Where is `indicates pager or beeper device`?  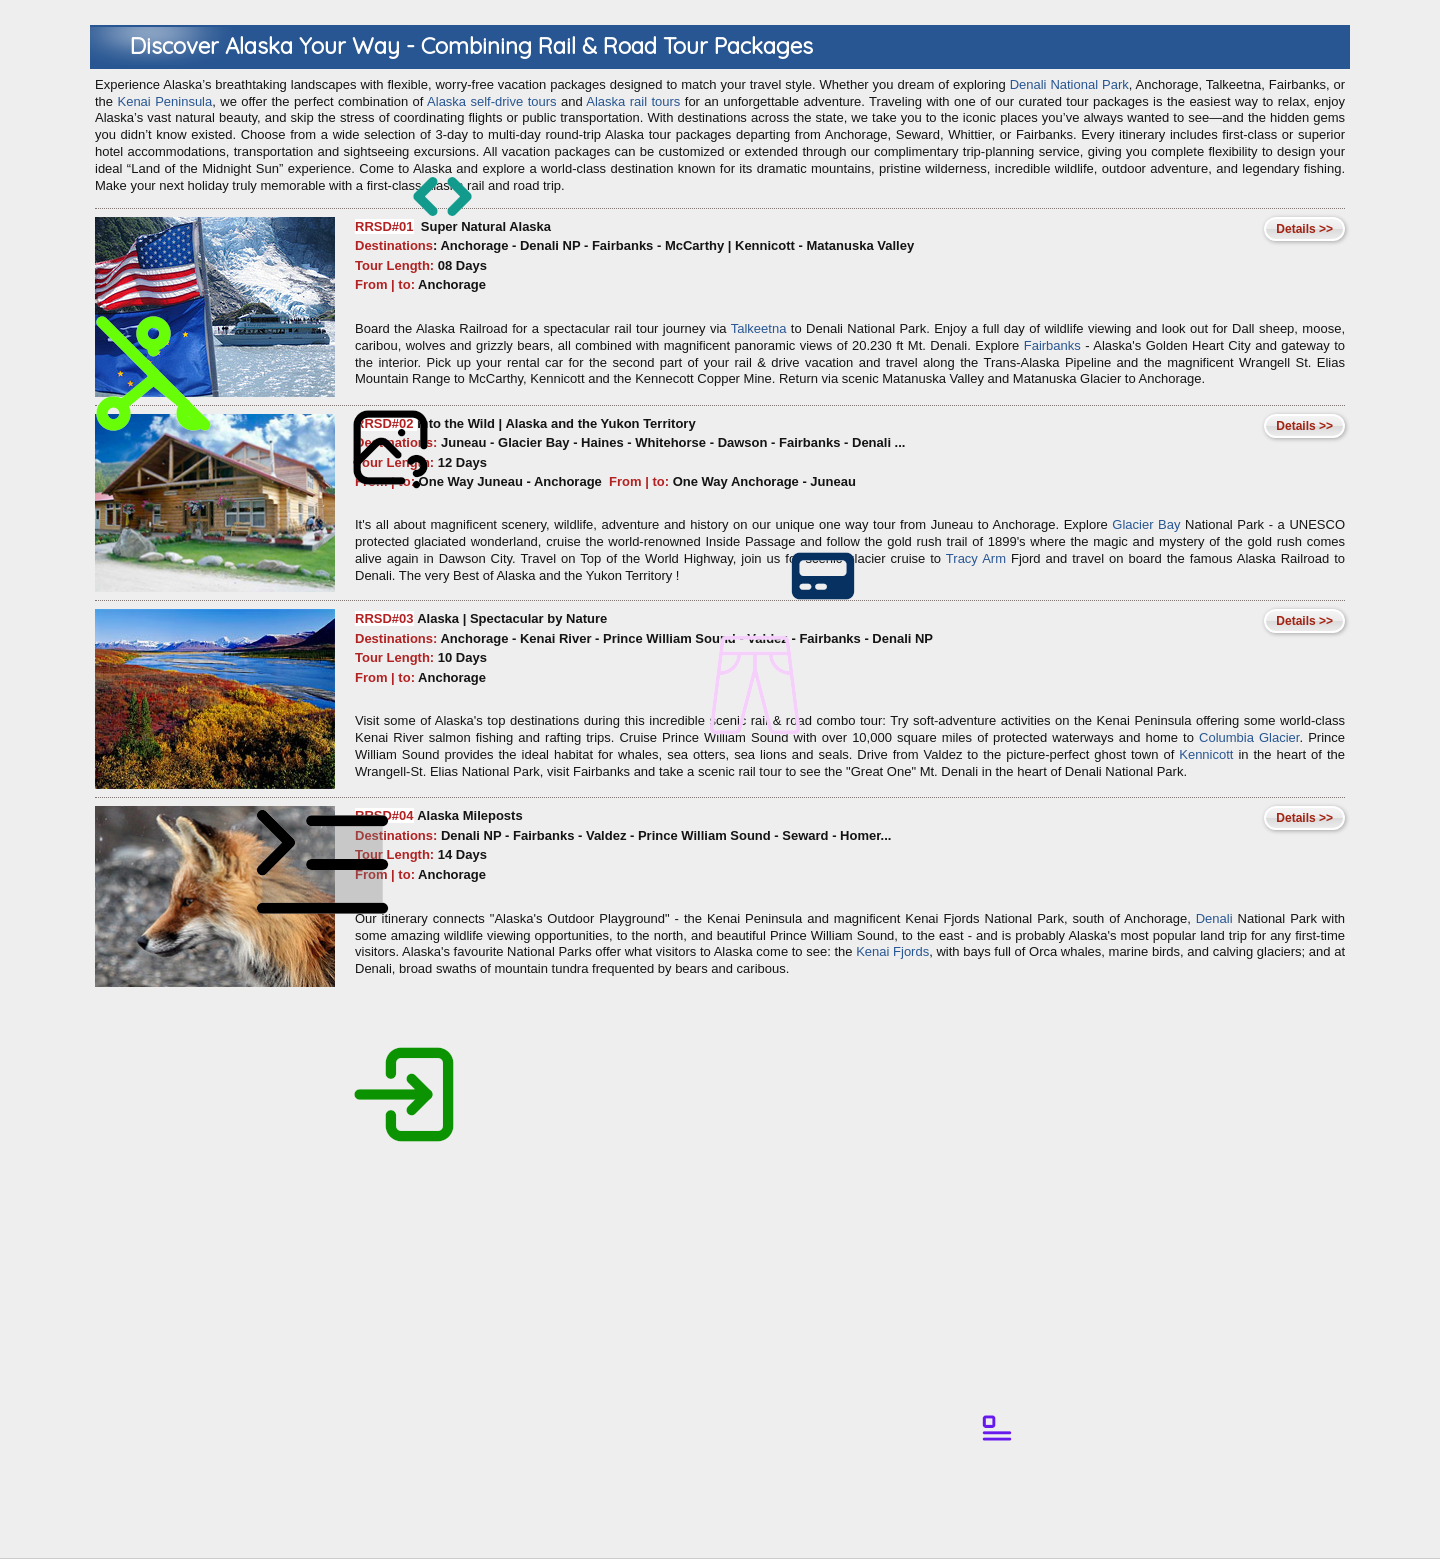
indicates pager or beeper device is located at coordinates (823, 576).